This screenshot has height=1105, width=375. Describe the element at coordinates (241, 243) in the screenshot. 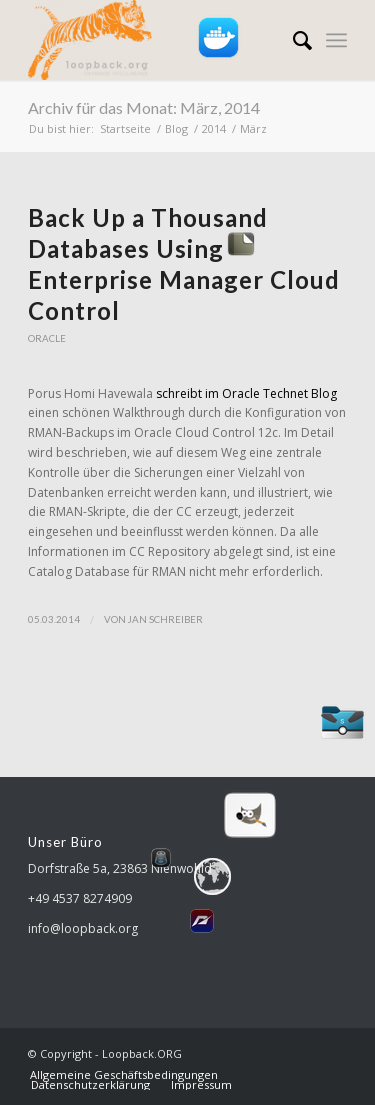

I see `change desktop wallpaper settings` at that location.